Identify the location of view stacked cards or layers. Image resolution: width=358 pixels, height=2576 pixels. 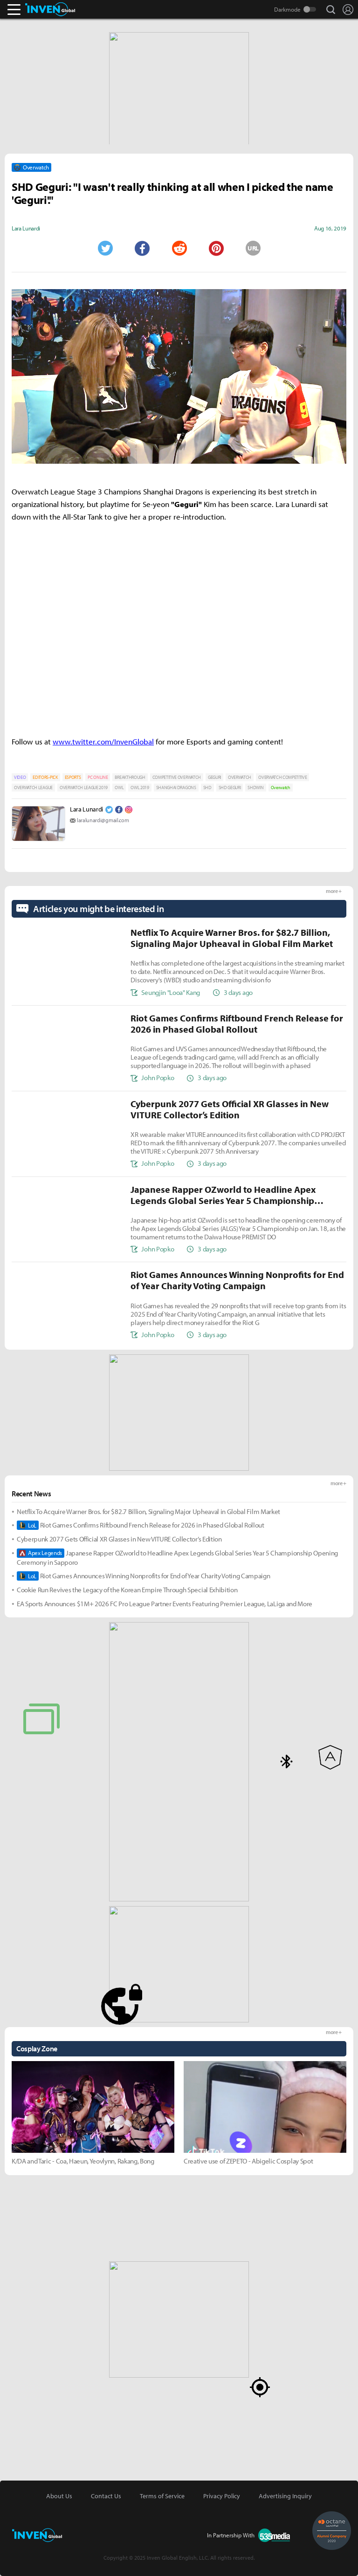
(41, 1719).